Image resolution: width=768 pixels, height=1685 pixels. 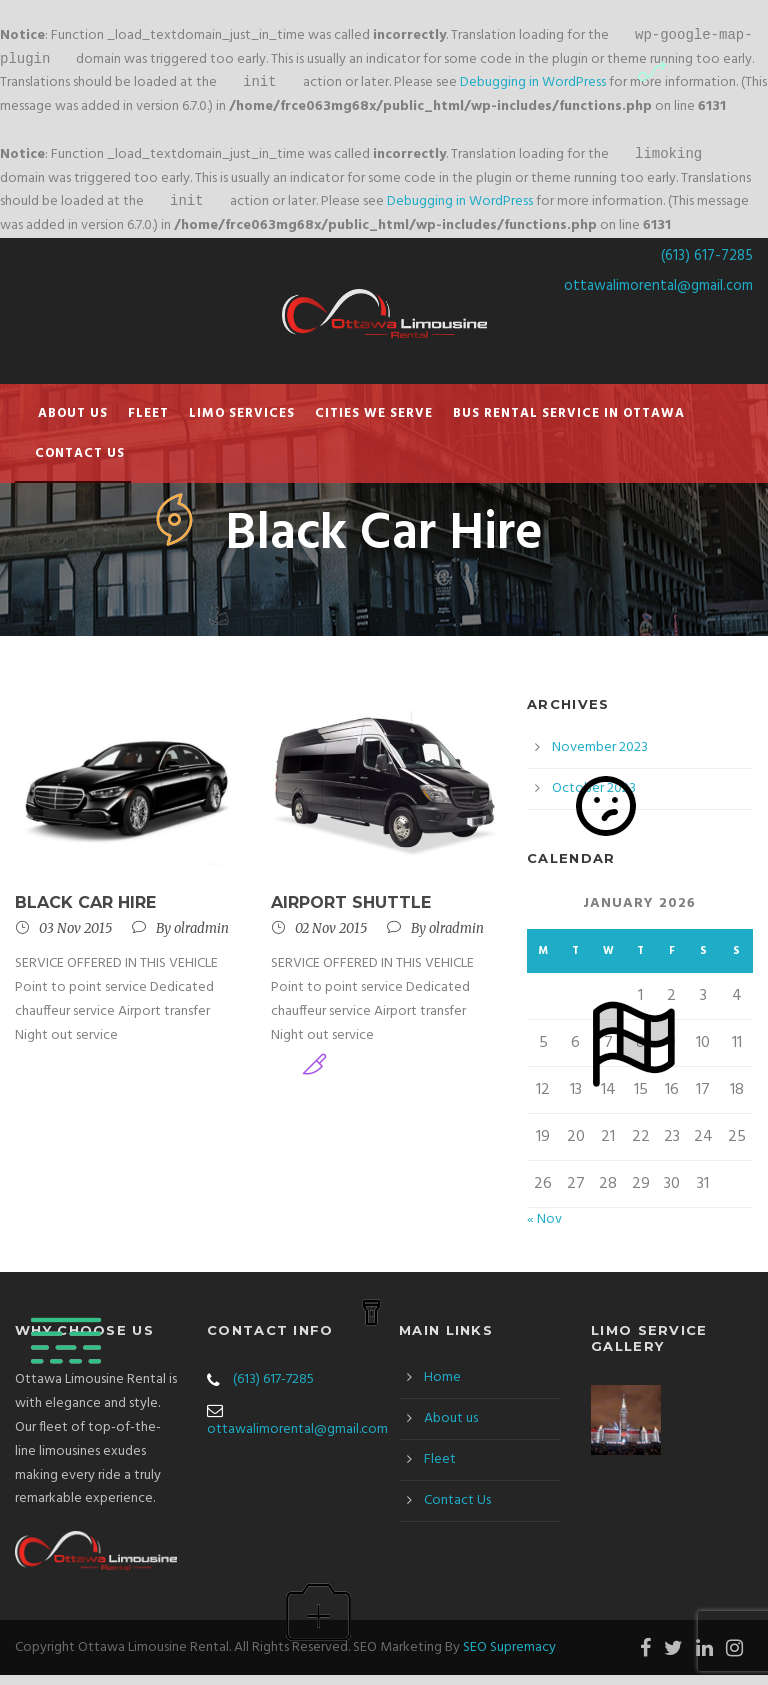 I want to click on indicate user frustration or negative feedback, so click(x=606, y=806).